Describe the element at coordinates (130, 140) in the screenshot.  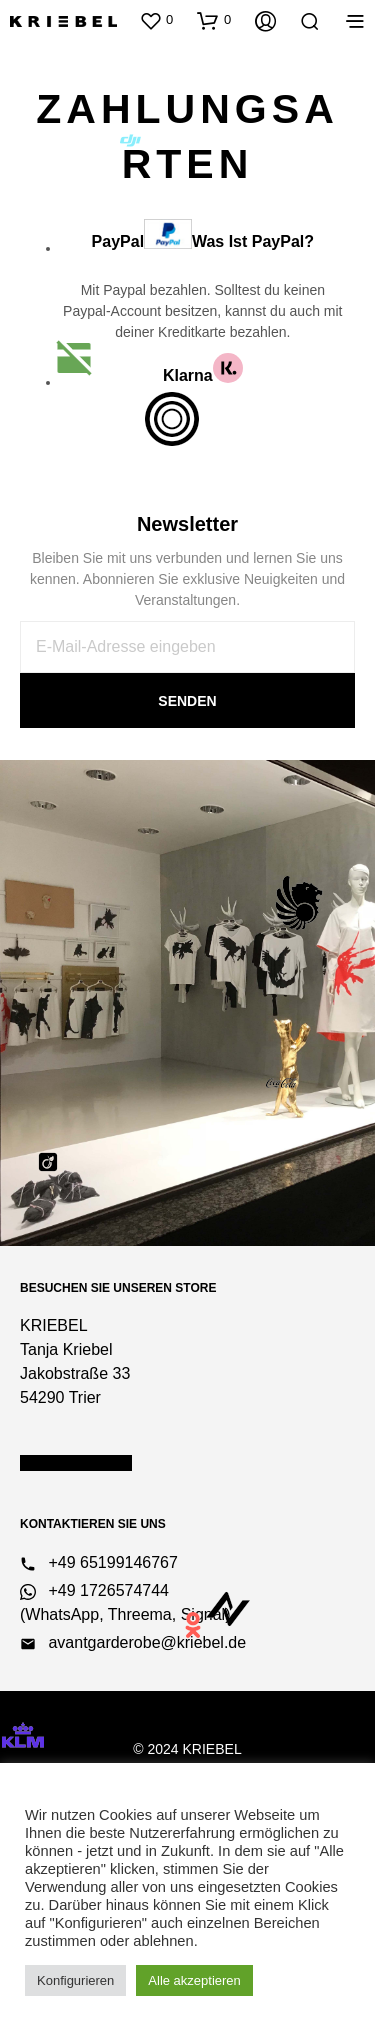
I see `DJI brand logo` at that location.